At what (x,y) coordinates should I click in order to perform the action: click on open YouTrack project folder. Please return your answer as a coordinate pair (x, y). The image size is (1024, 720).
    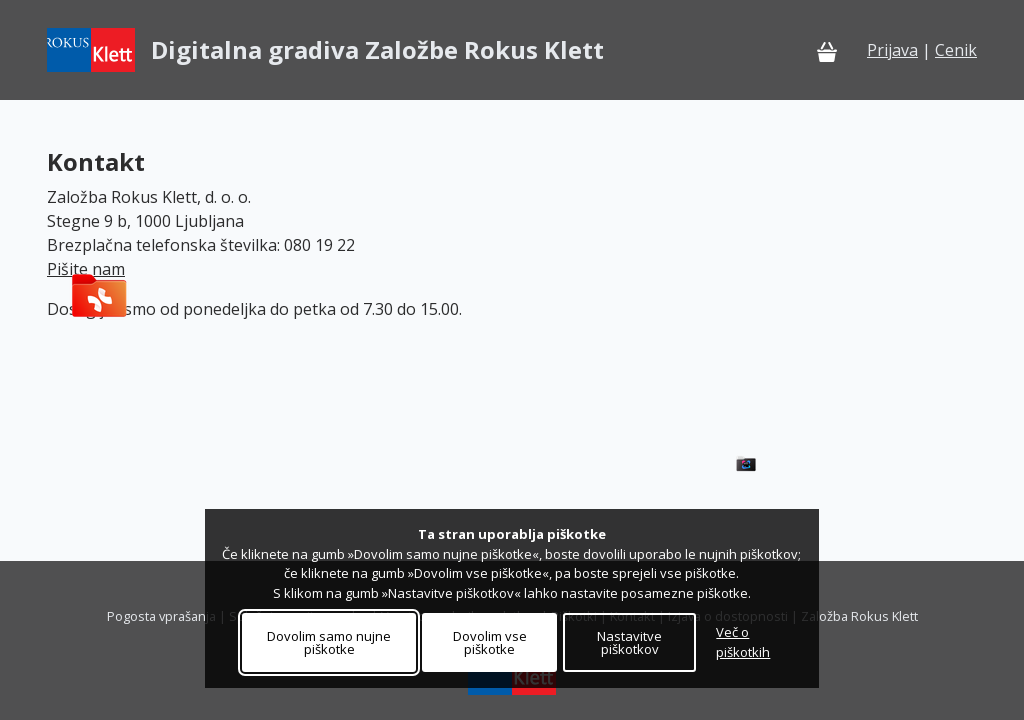
    Looking at the image, I should click on (746, 464).